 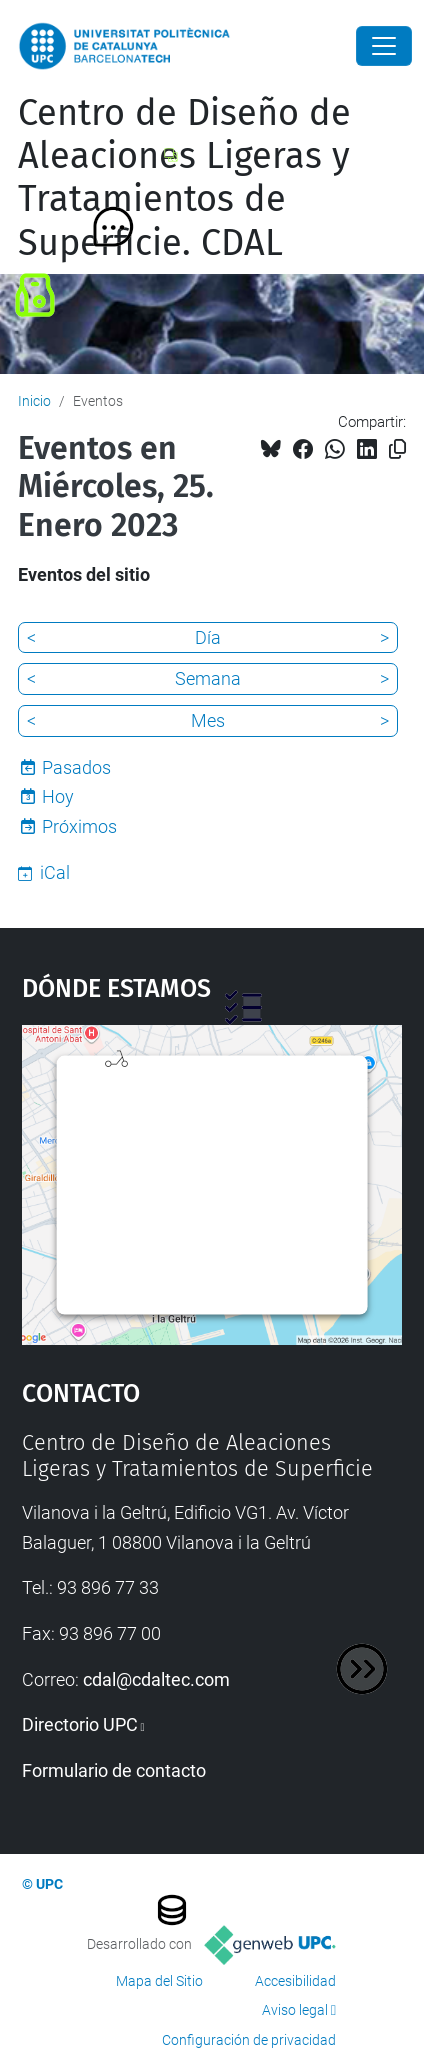 What do you see at coordinates (35, 295) in the screenshot?
I see `view your shopping bag` at bounding box center [35, 295].